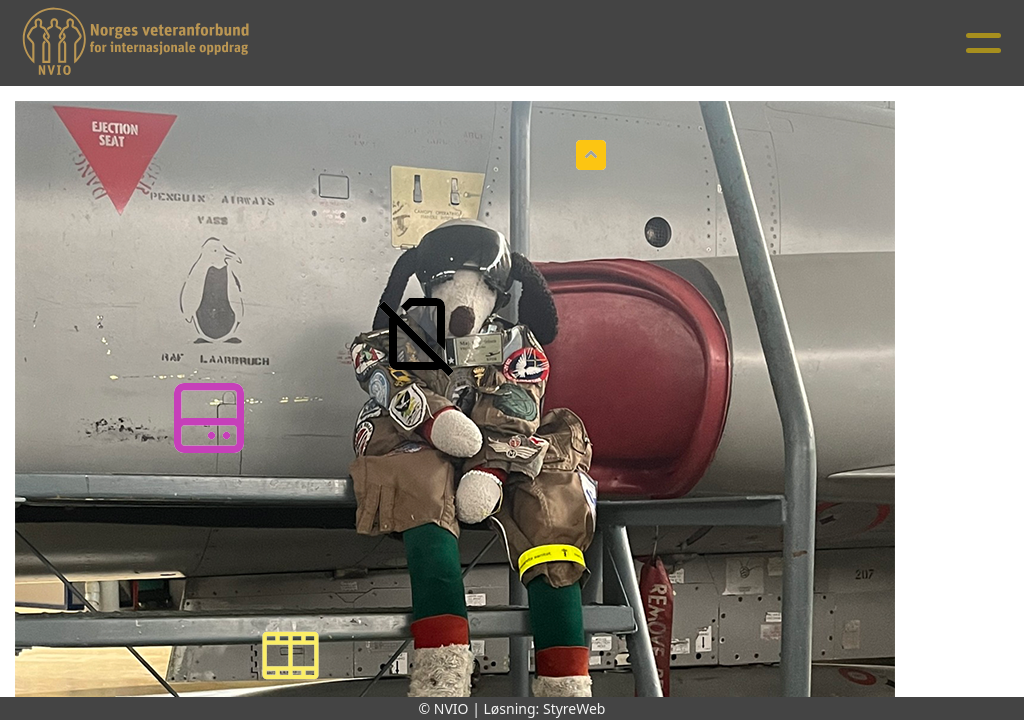 This screenshot has height=720, width=1024. I want to click on indicates no sim card detected, so click(417, 334).